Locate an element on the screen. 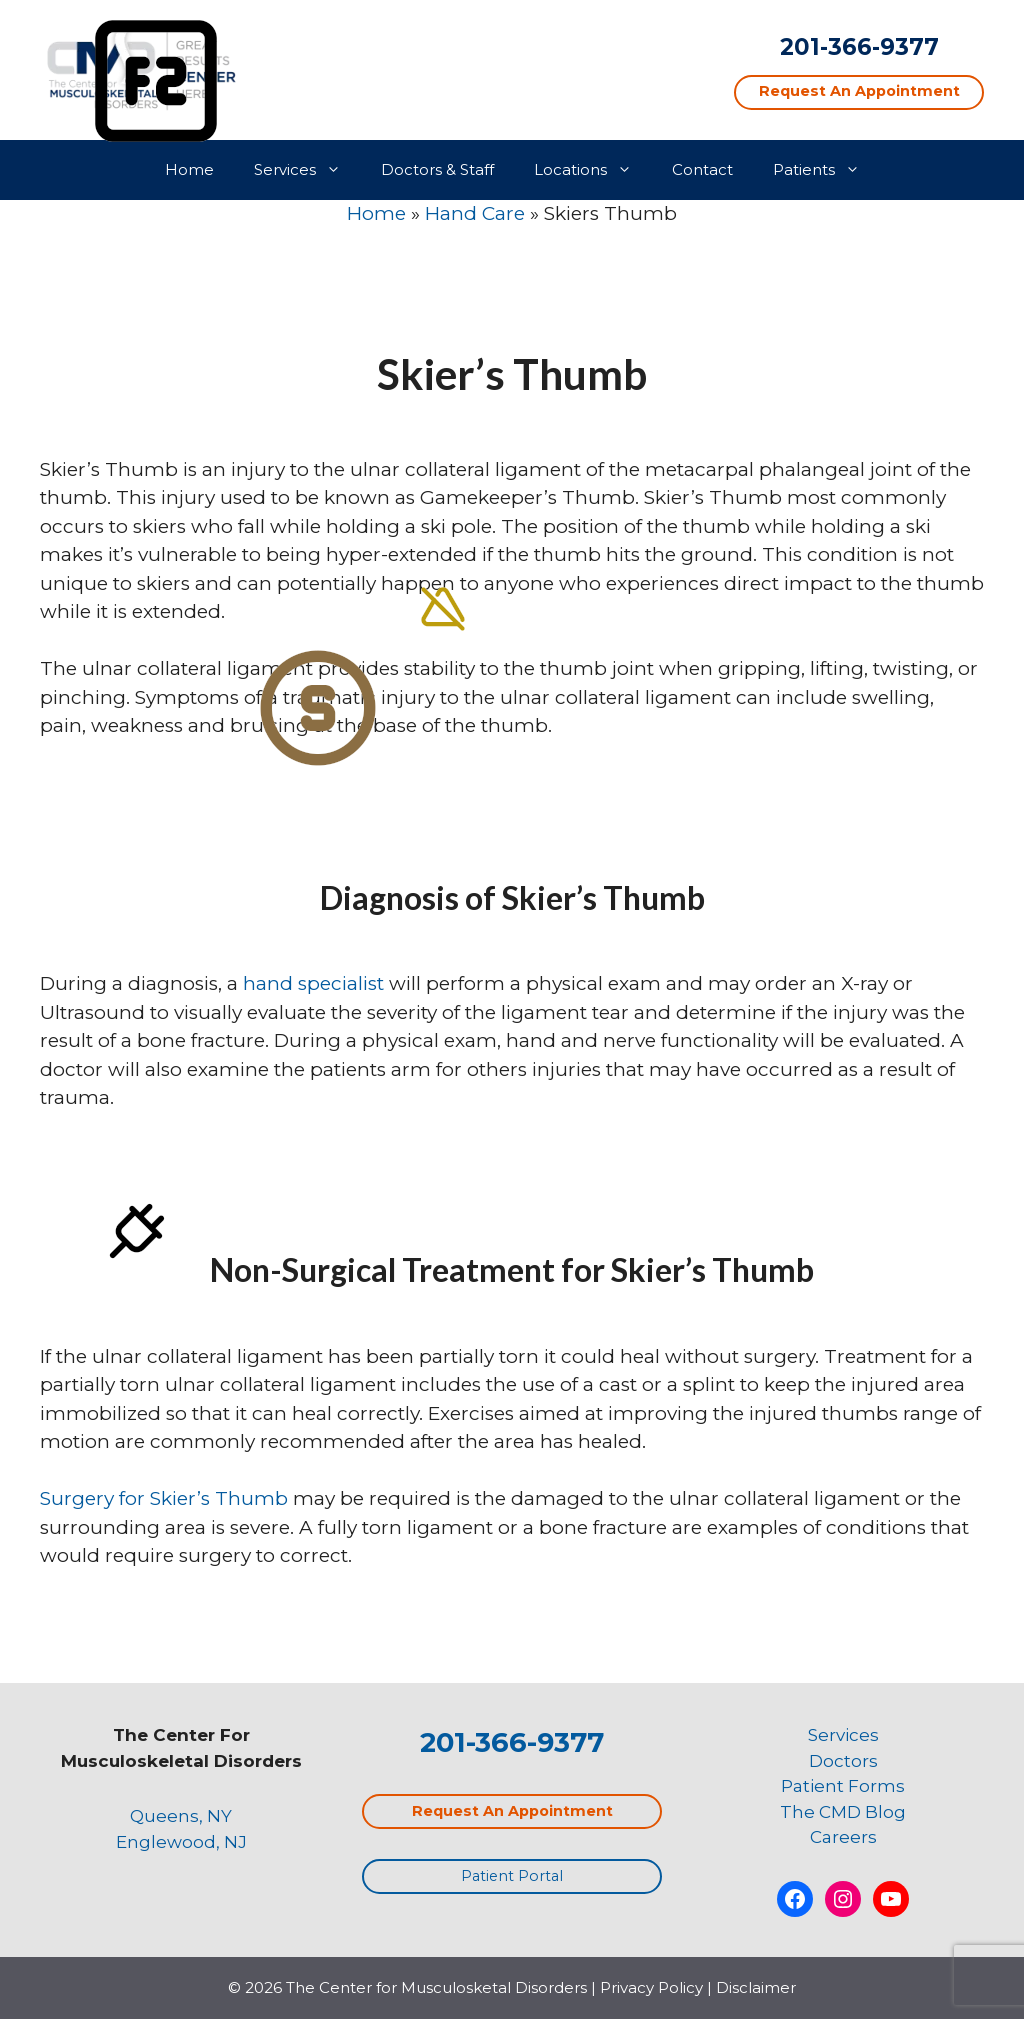  do not bleach - laundry care instruction is located at coordinates (443, 609).